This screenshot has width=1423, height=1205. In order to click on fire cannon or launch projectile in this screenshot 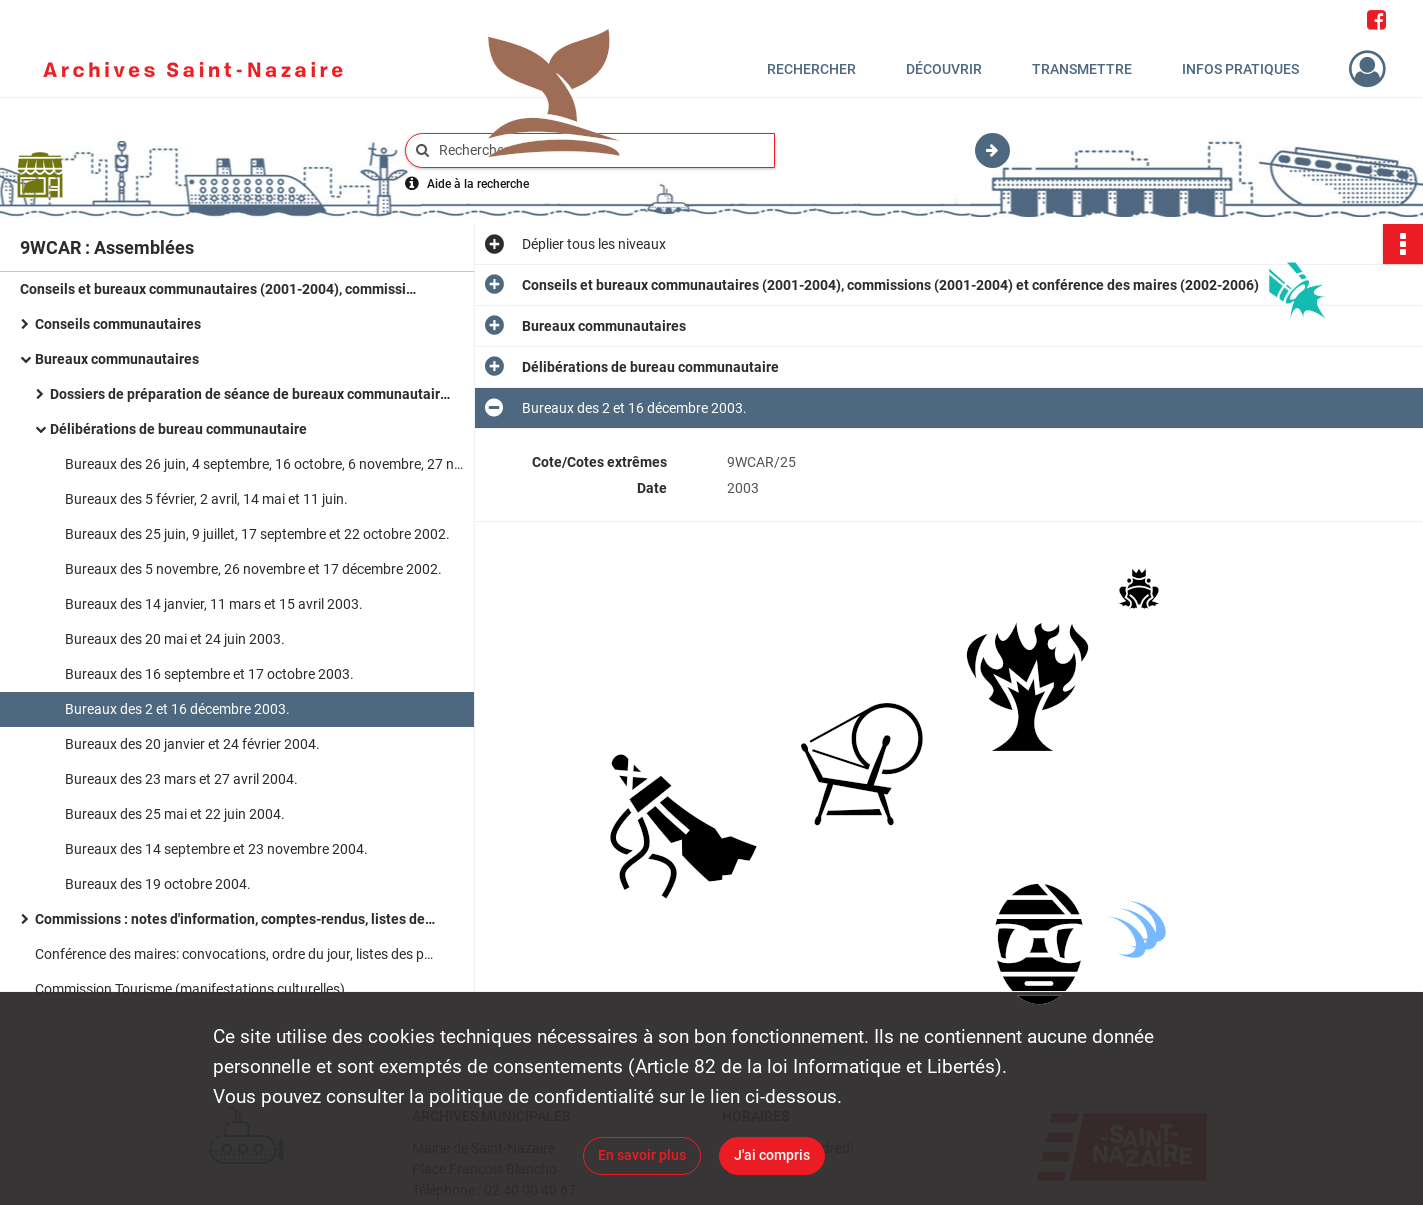, I will do `click(1297, 291)`.